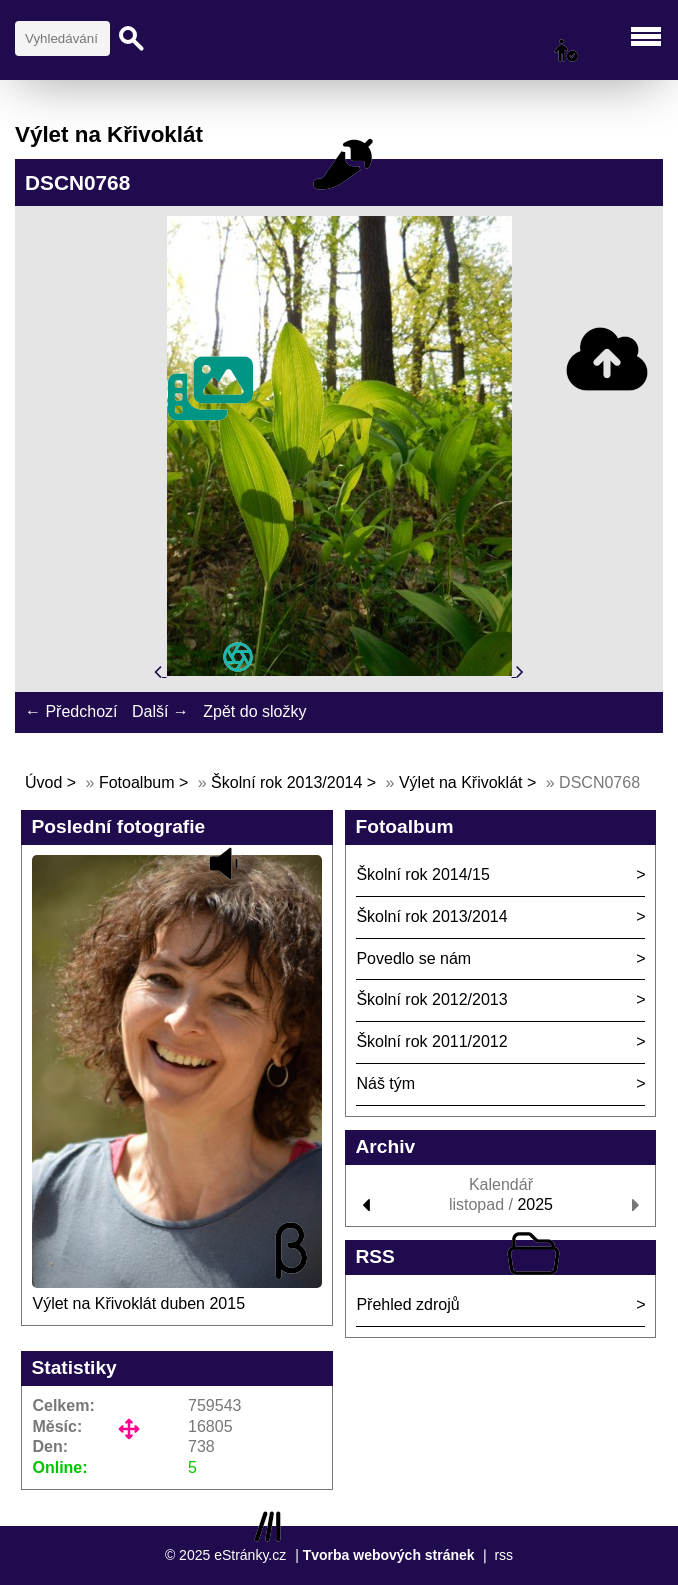  I want to click on indicates spicy or hot food items, so click(343, 164).